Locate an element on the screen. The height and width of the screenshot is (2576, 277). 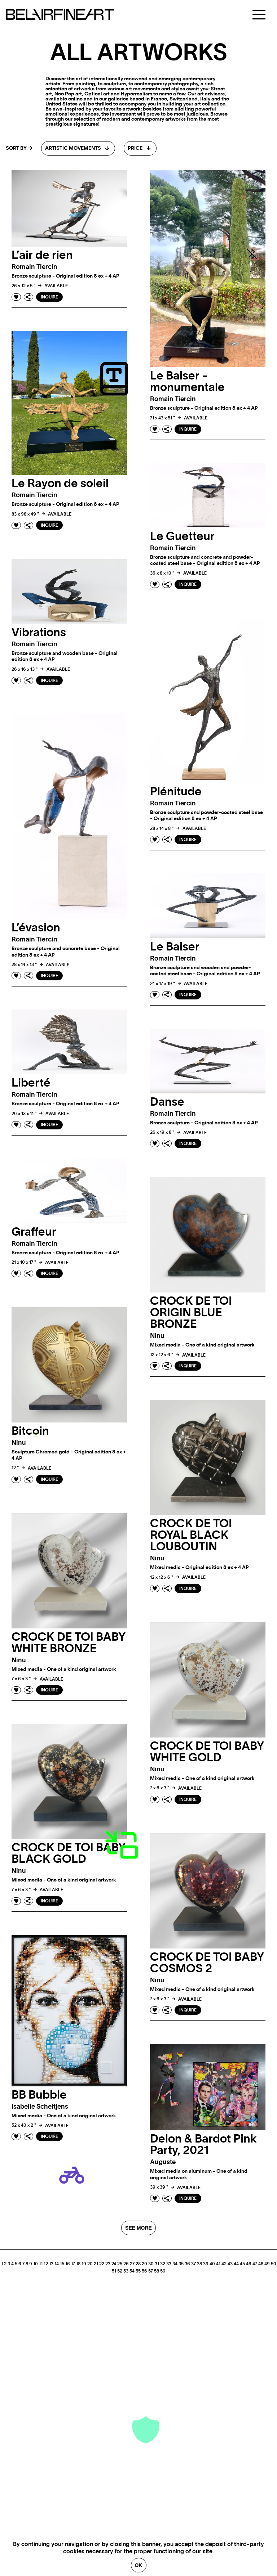
access text formatting options is located at coordinates (114, 379).